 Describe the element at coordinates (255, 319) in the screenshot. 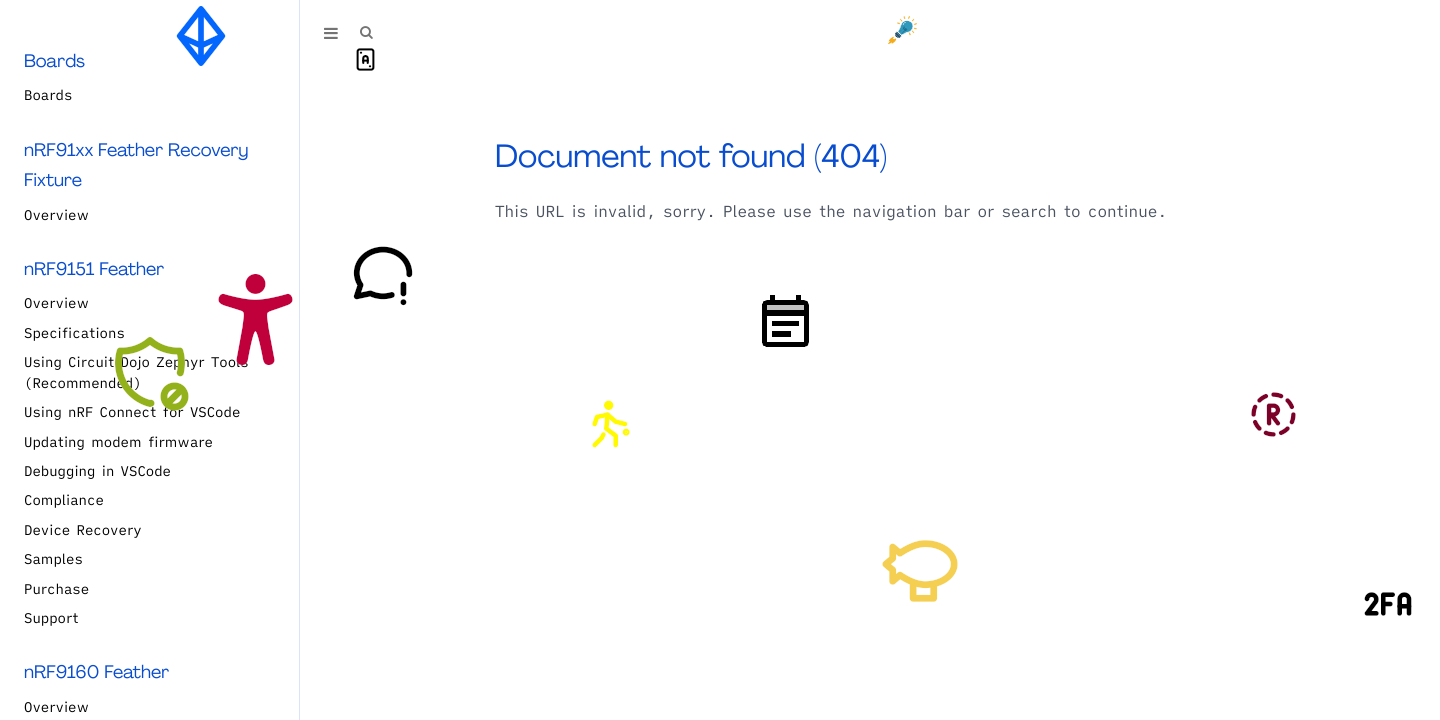

I see `access accessibility settings` at that location.